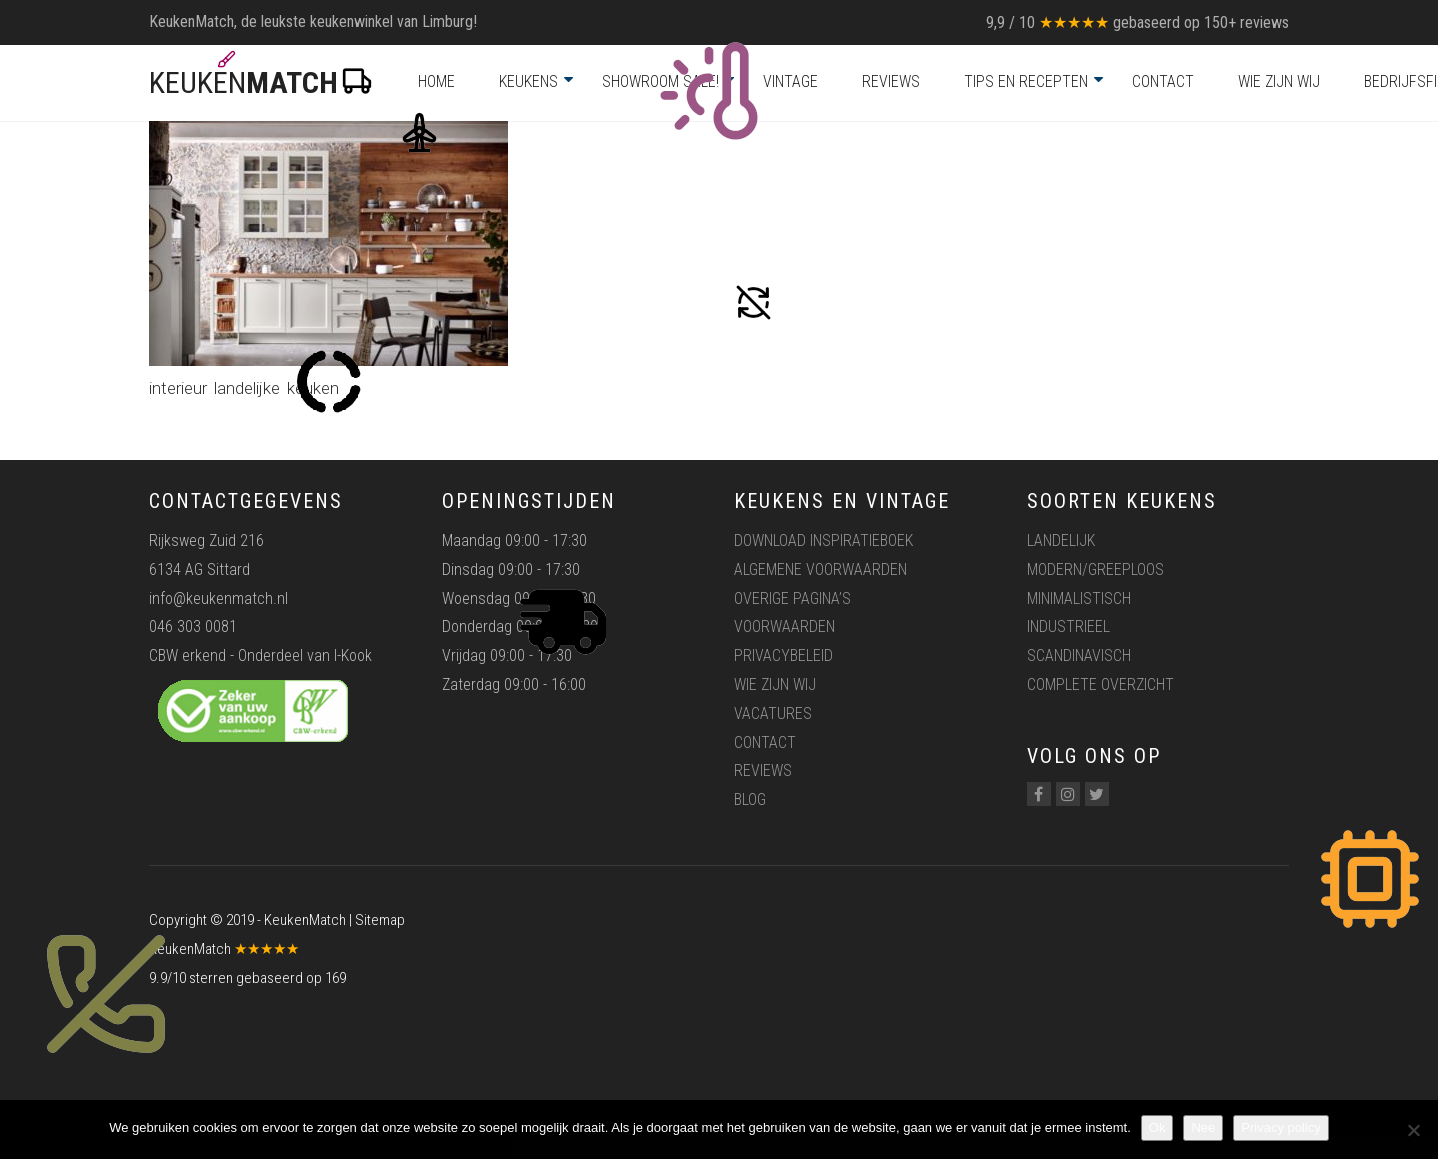  I want to click on indicates express or fast shipping, so click(563, 620).